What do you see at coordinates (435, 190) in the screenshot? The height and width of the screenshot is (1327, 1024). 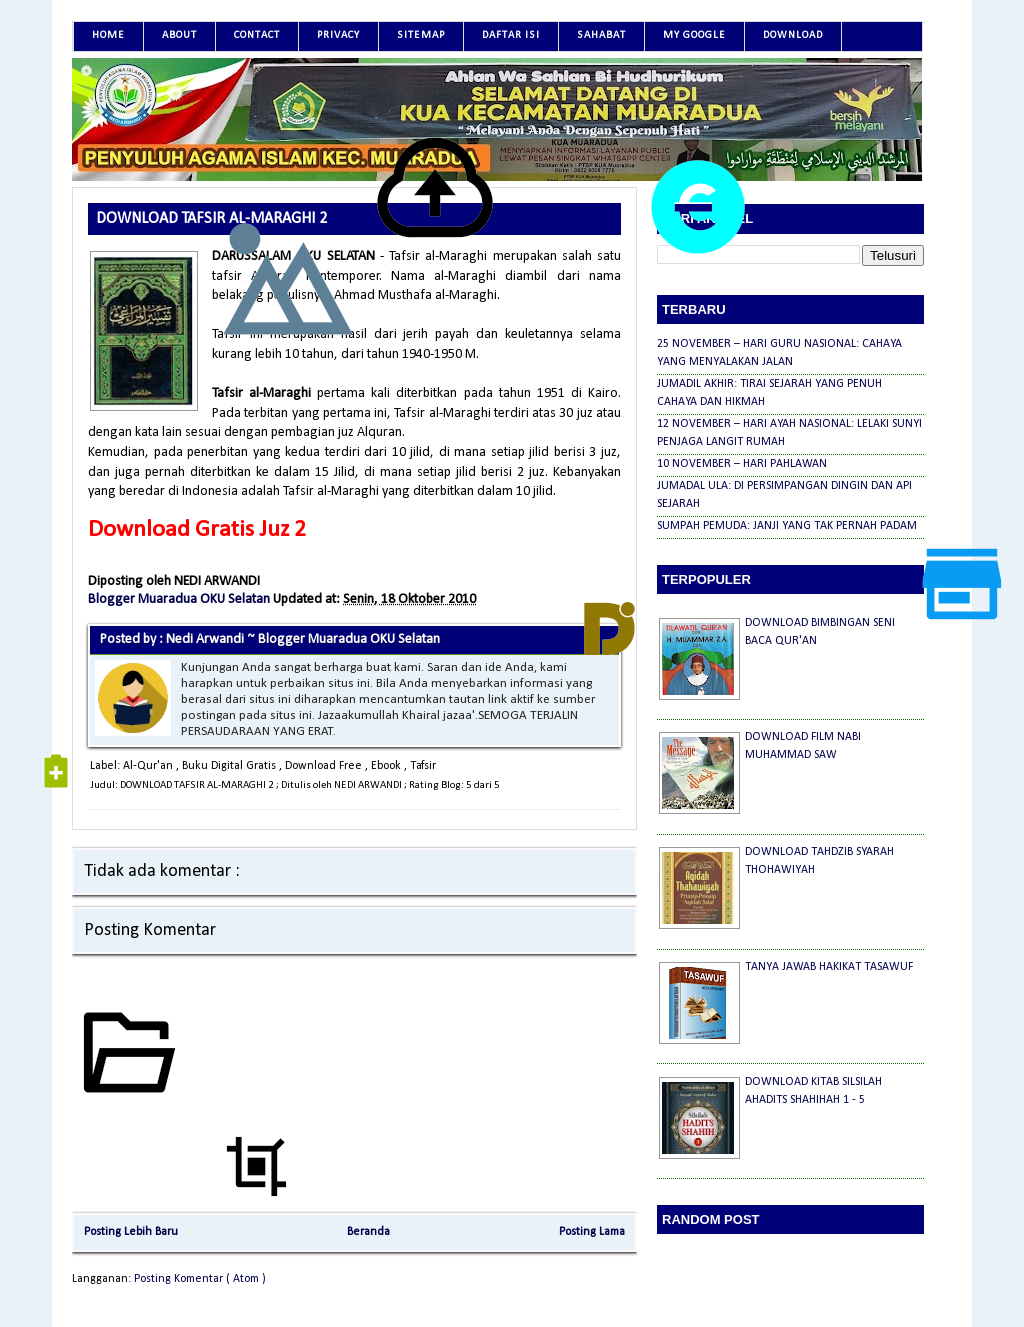 I see `upload file to cloud storage` at bounding box center [435, 190].